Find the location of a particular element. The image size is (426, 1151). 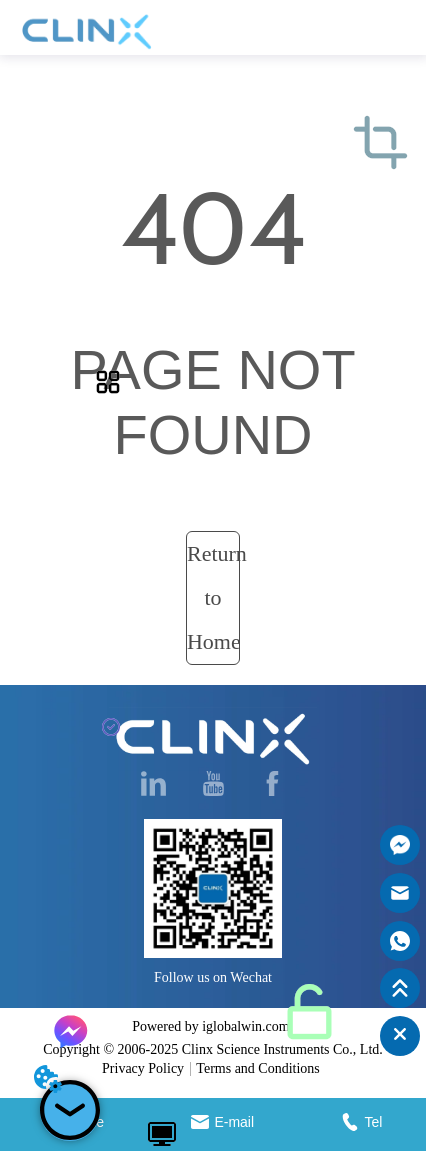

view all apps is located at coordinates (108, 382).